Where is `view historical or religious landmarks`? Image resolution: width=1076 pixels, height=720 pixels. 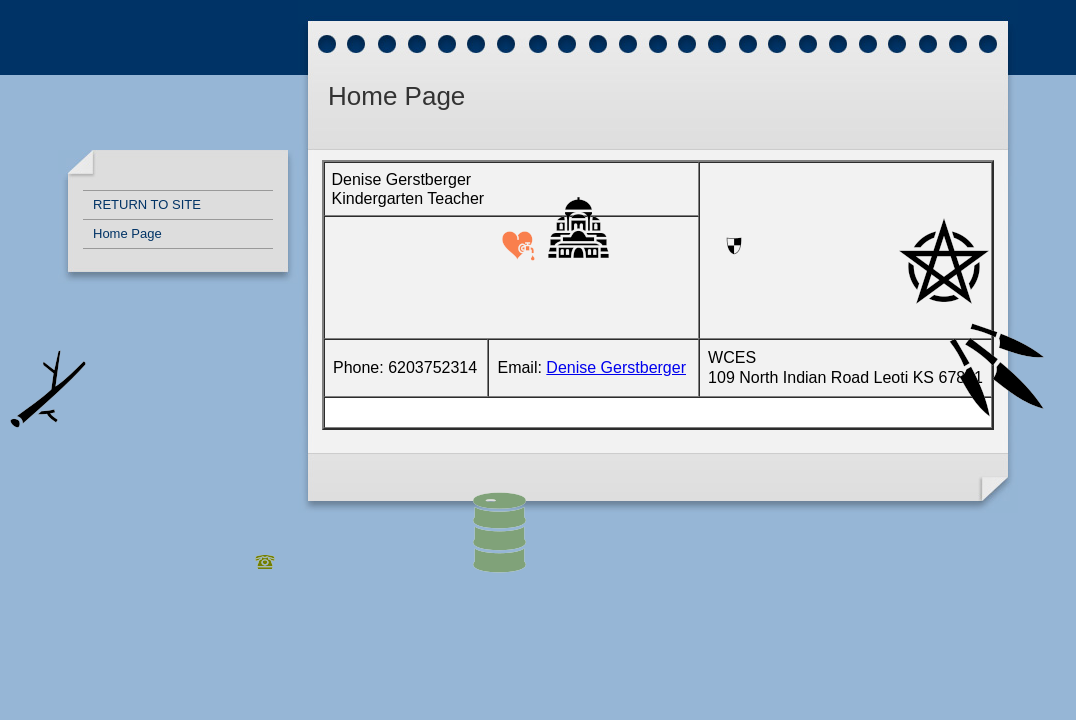 view historical or religious landmarks is located at coordinates (578, 227).